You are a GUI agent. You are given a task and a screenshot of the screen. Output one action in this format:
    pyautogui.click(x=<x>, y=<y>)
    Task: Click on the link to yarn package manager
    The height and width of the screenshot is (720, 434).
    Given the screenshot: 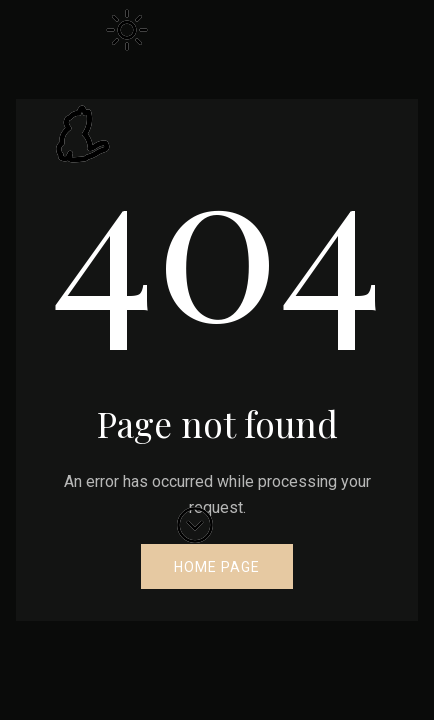 What is the action you would take?
    pyautogui.click(x=82, y=134)
    